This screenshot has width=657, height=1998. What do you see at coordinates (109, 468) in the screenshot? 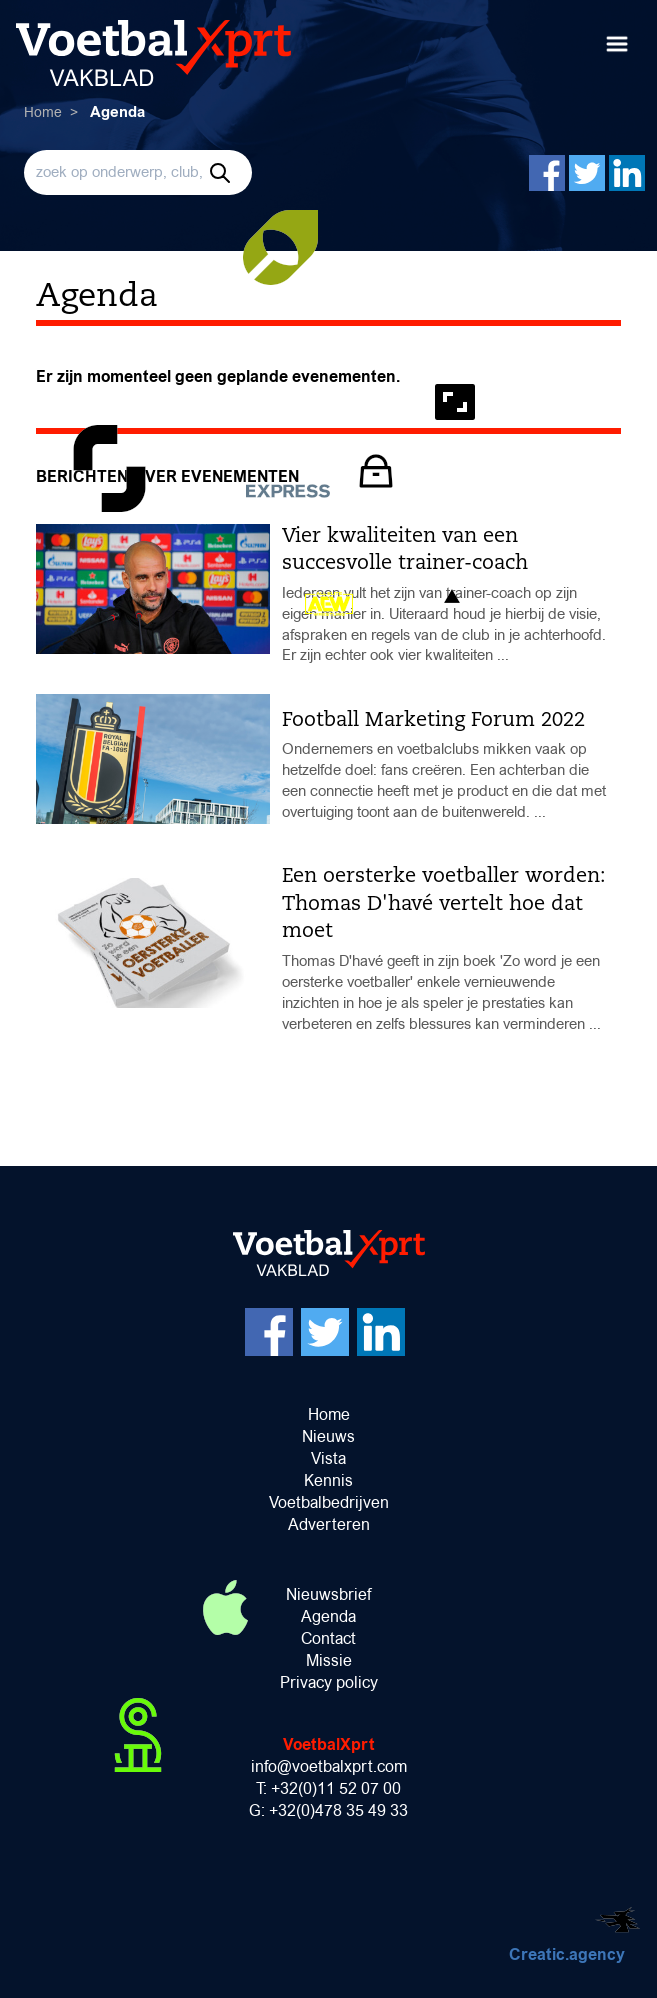
I see `shutterstock logo` at bounding box center [109, 468].